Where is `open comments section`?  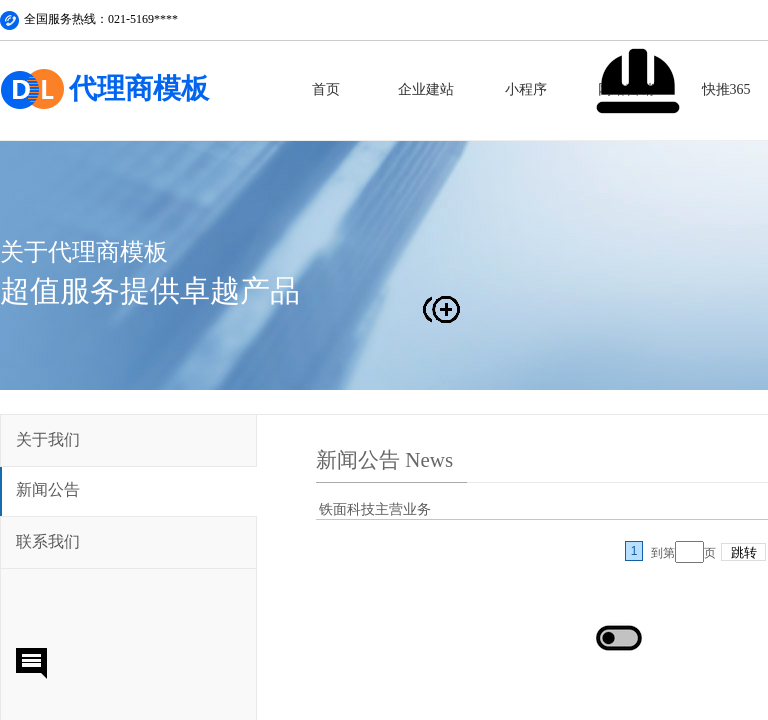 open comments section is located at coordinates (31, 663).